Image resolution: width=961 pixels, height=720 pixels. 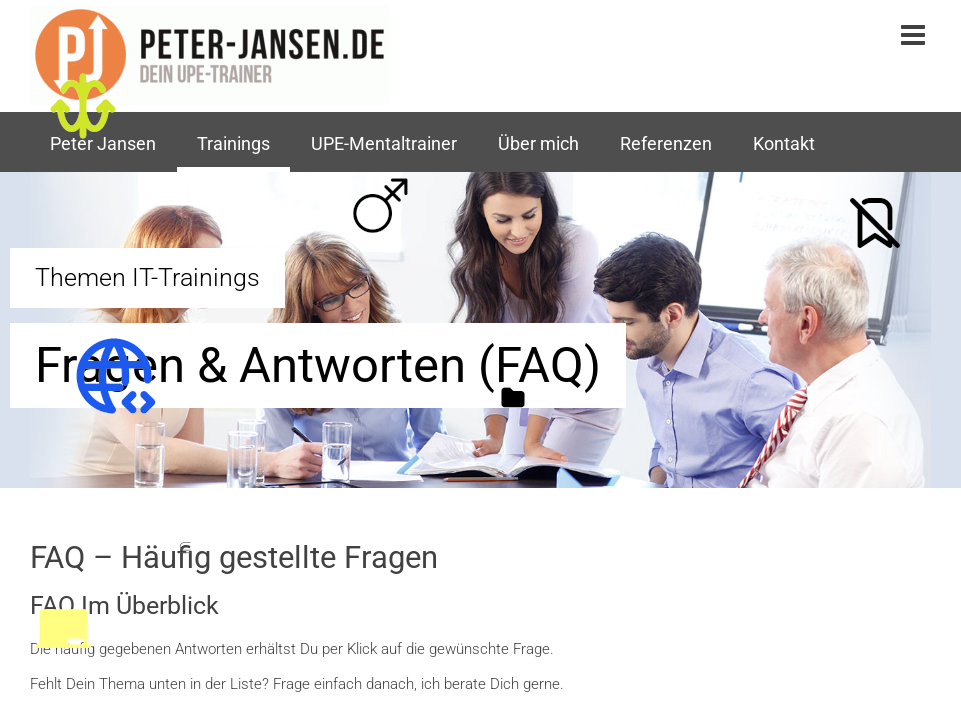 What do you see at coordinates (114, 376) in the screenshot?
I see `access web development tools` at bounding box center [114, 376].